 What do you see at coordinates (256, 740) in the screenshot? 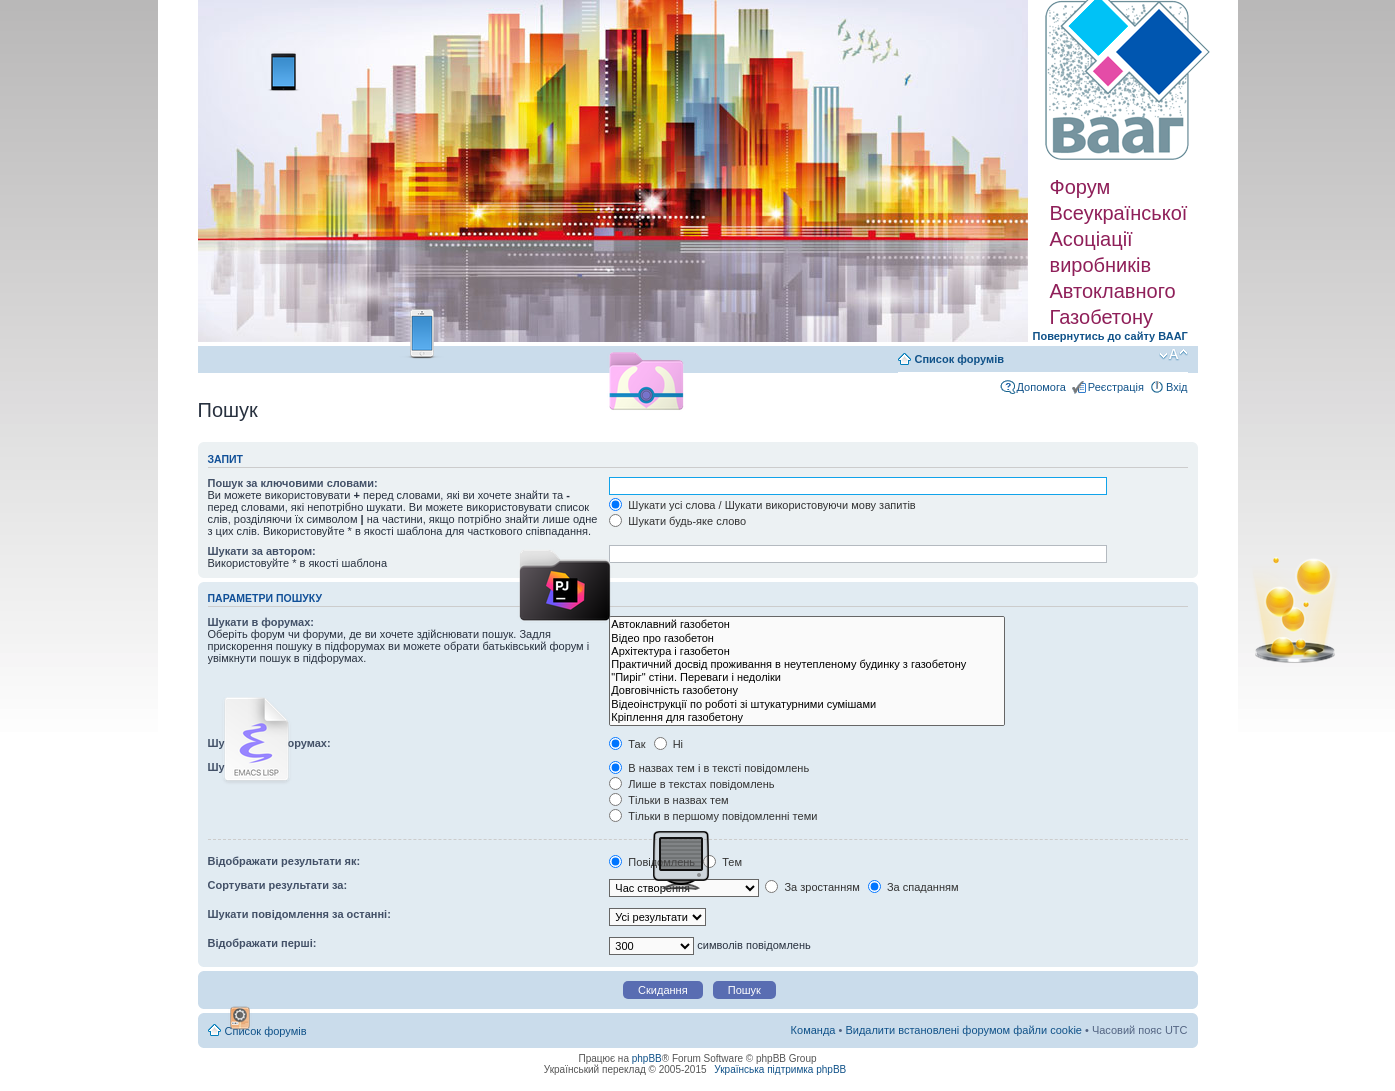
I see `an emacs lisp source code file` at bounding box center [256, 740].